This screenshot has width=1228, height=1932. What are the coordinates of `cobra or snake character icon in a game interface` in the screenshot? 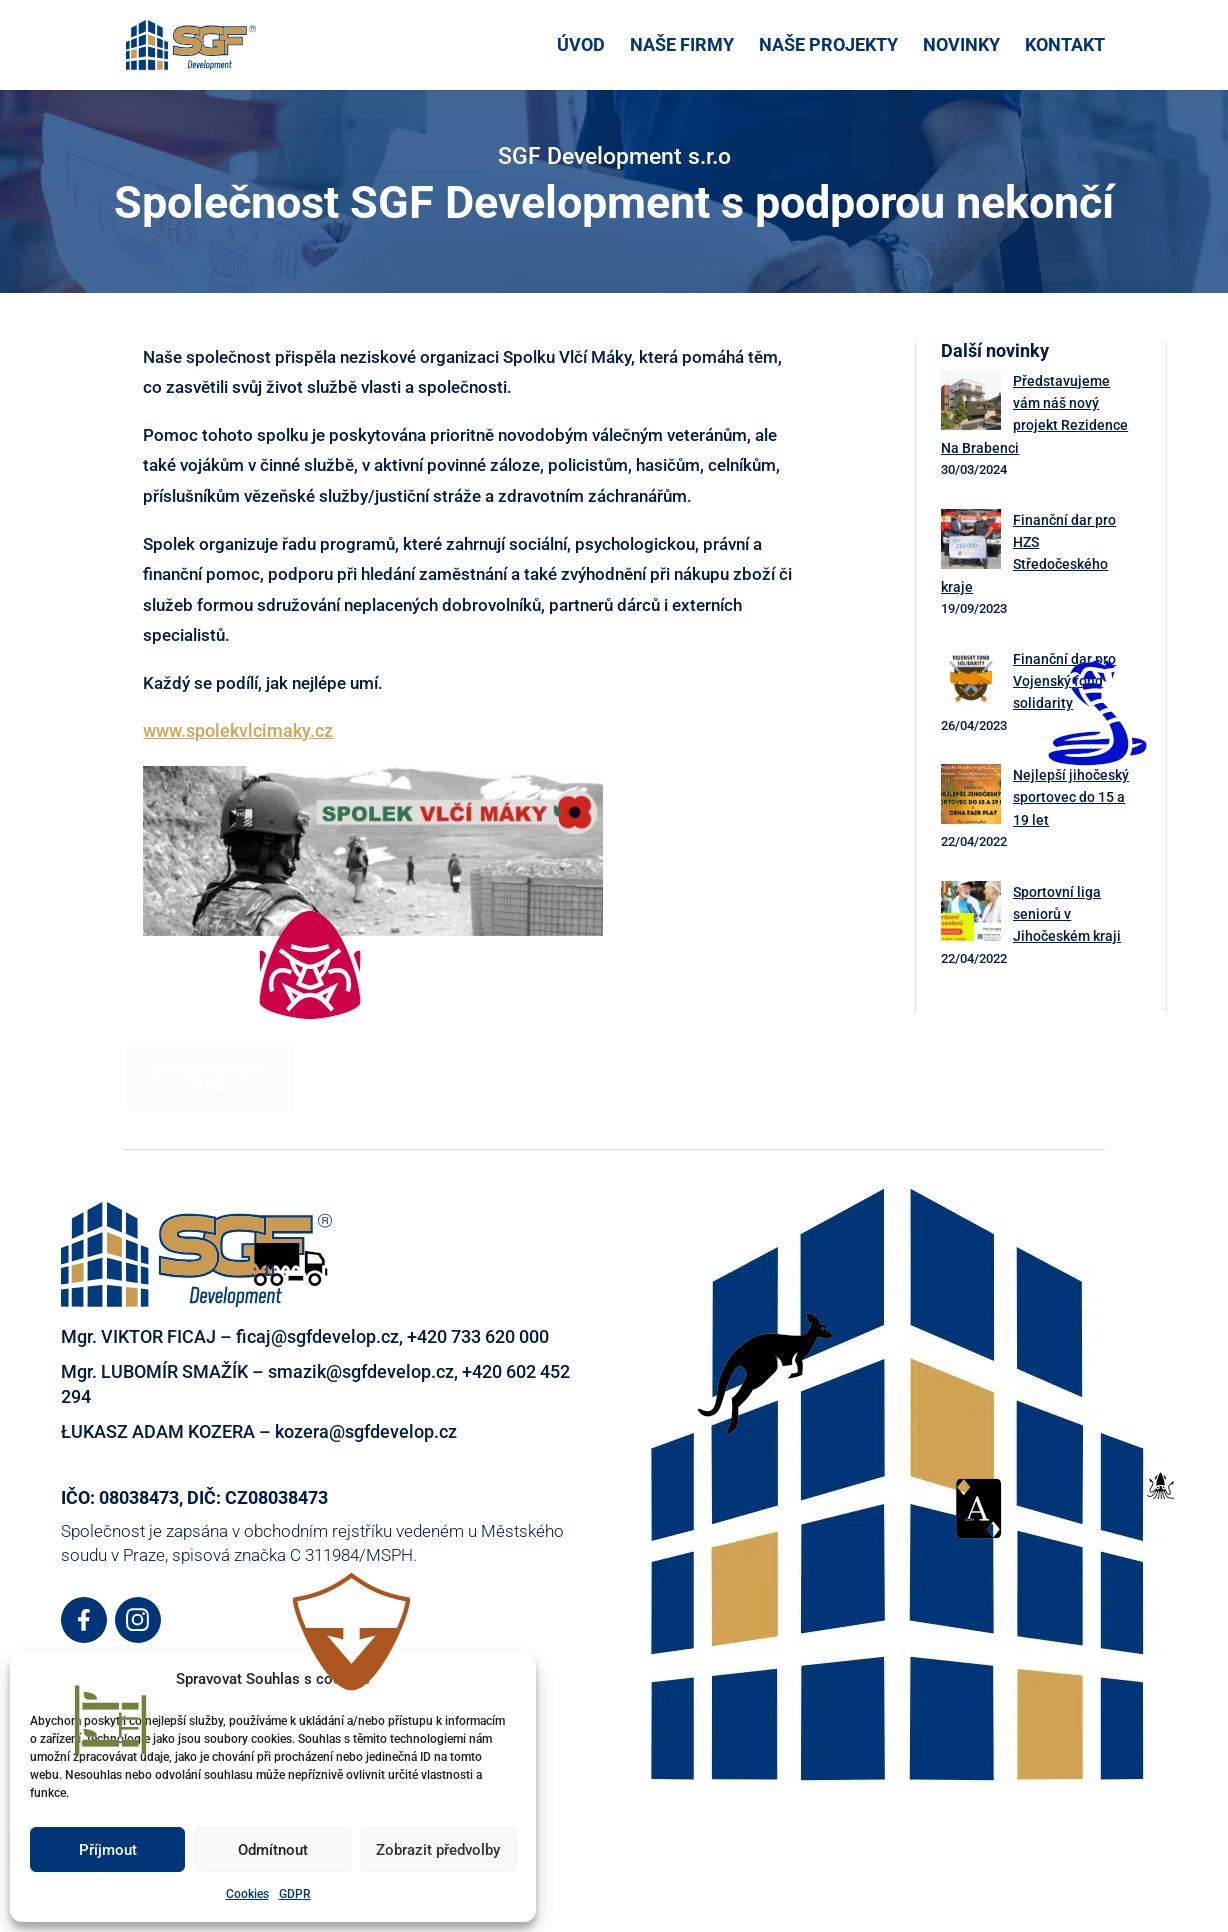 It's located at (1097, 712).